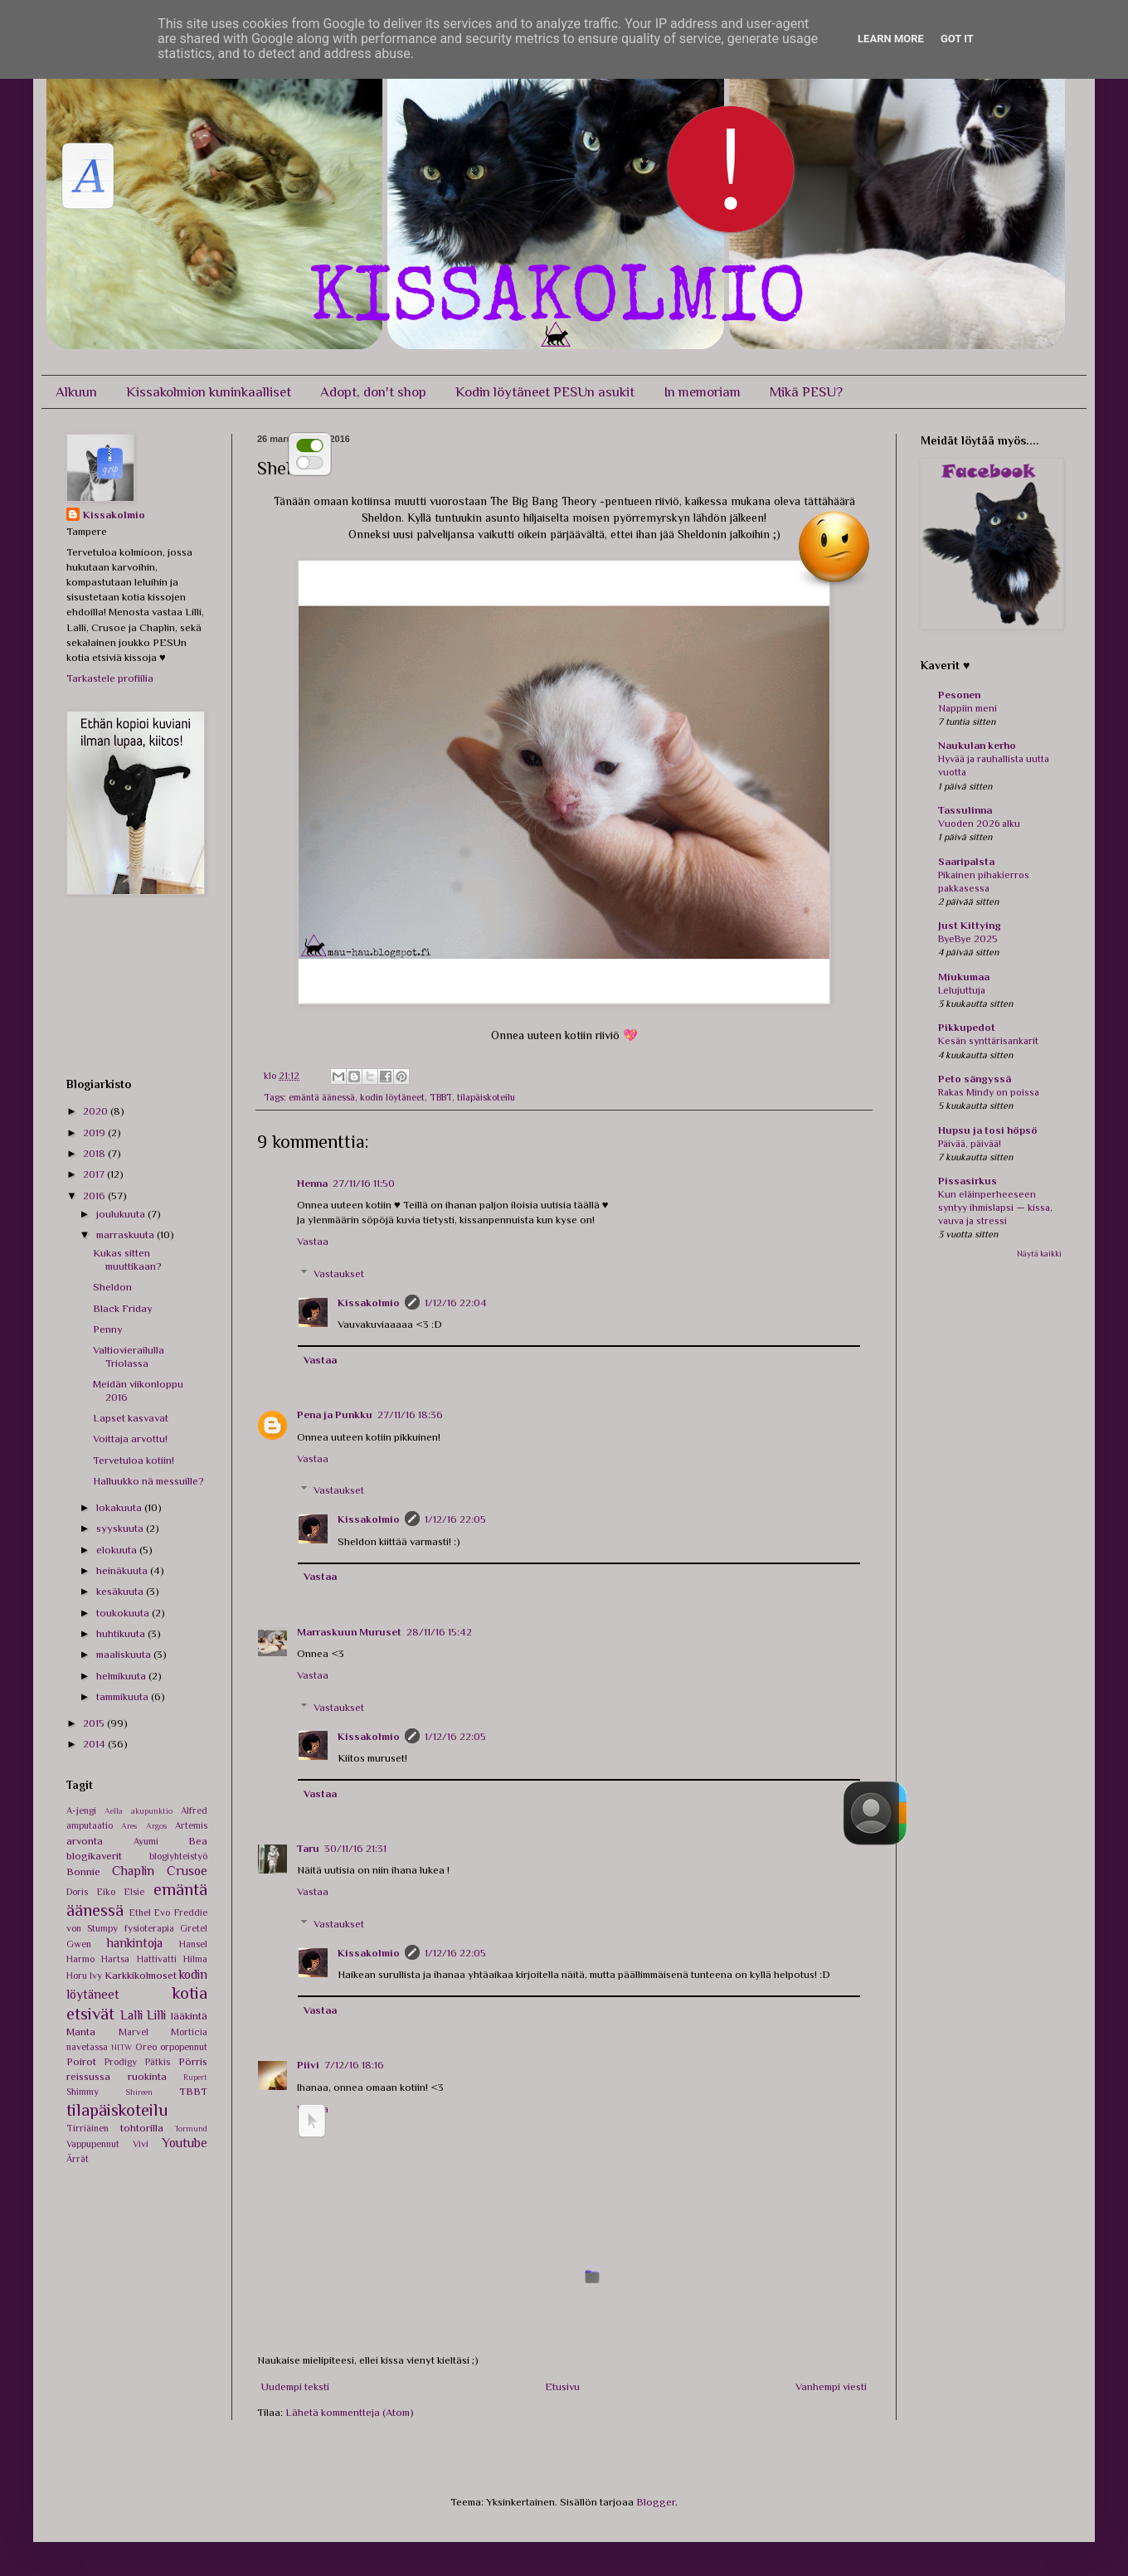 The width and height of the screenshot is (1128, 2576). Describe the element at coordinates (309, 454) in the screenshot. I see `open system tweaks or settings customization` at that location.